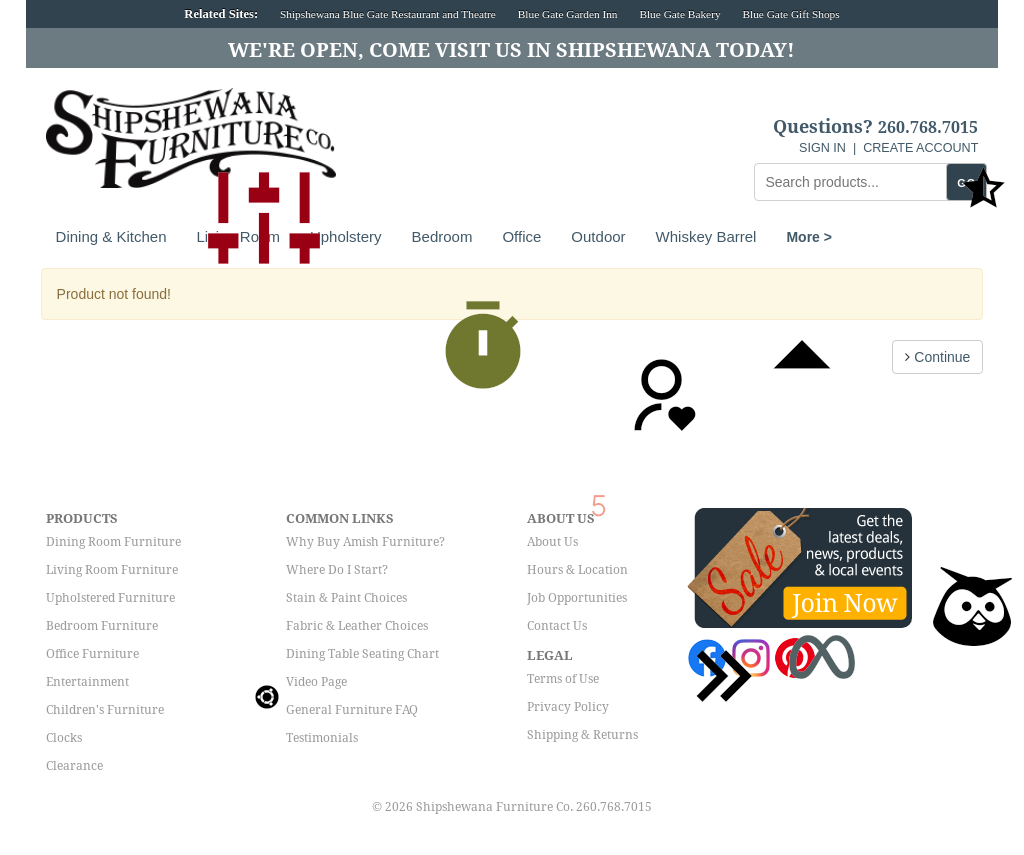 The image size is (1024, 855). What do you see at coordinates (722, 676) in the screenshot?
I see `skip forward or advance to next item` at bounding box center [722, 676].